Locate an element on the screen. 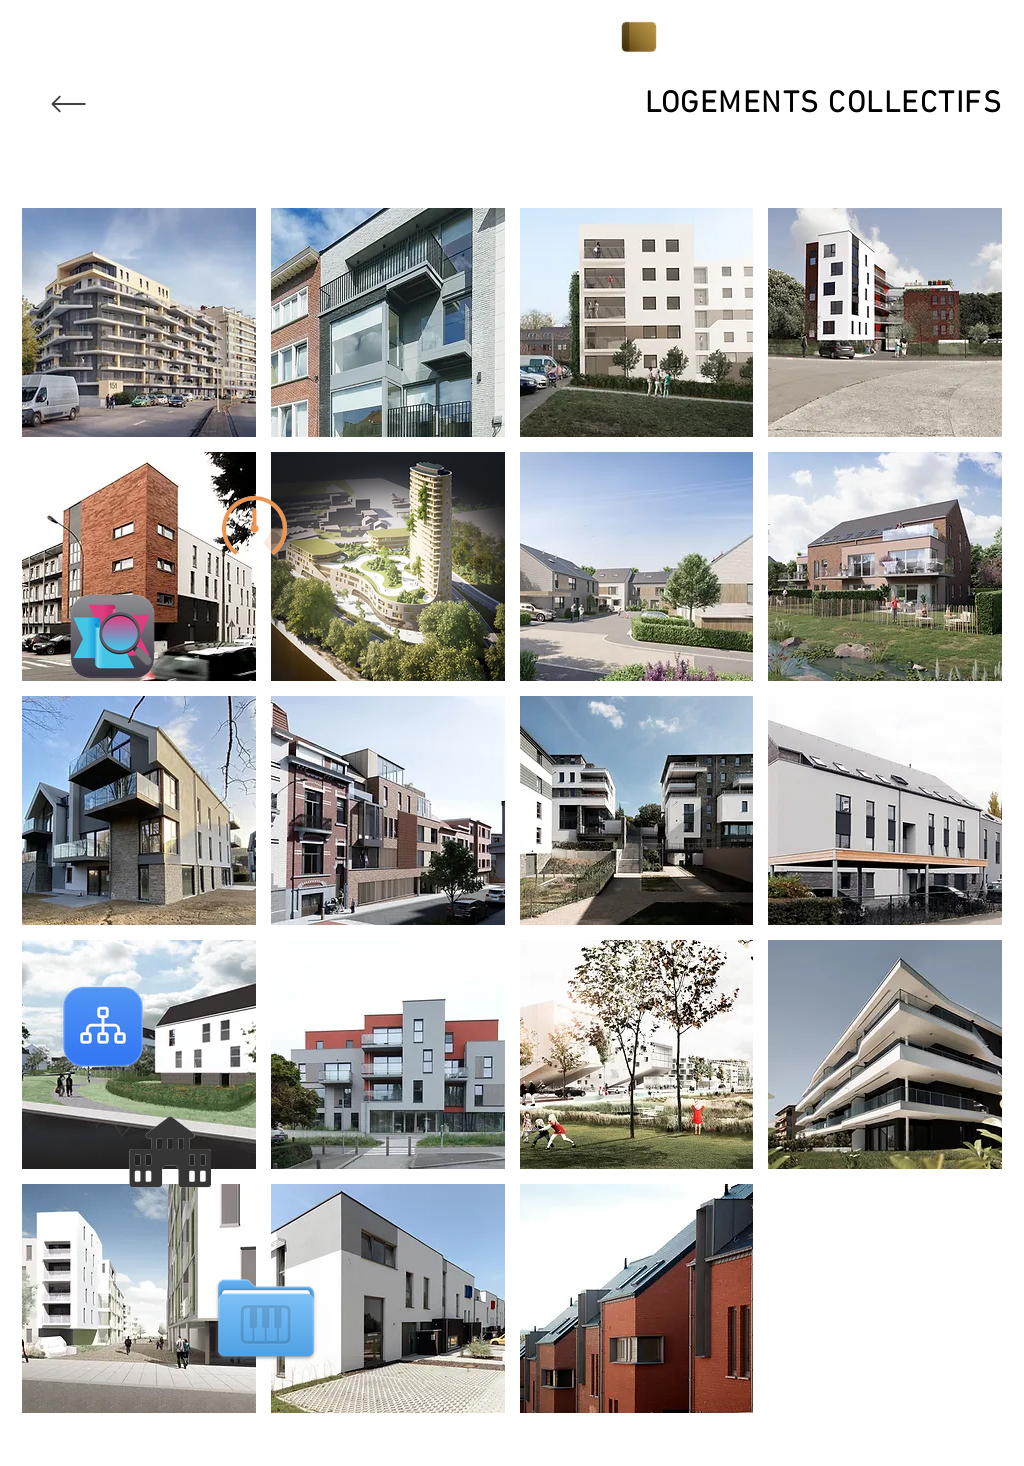 This screenshot has height=1466, width=1024. open aurea color palette or design tool app is located at coordinates (112, 636).